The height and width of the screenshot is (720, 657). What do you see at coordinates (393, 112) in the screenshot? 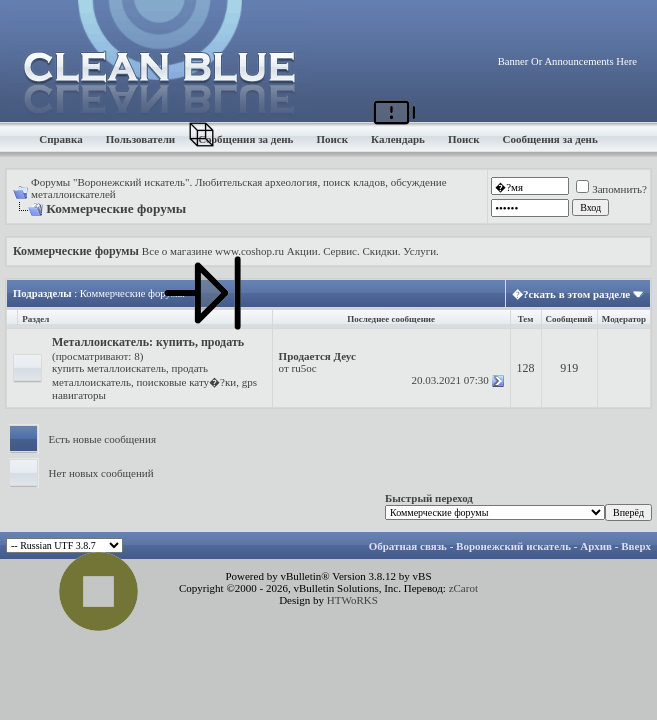
I see `indicates low battery warning` at bounding box center [393, 112].